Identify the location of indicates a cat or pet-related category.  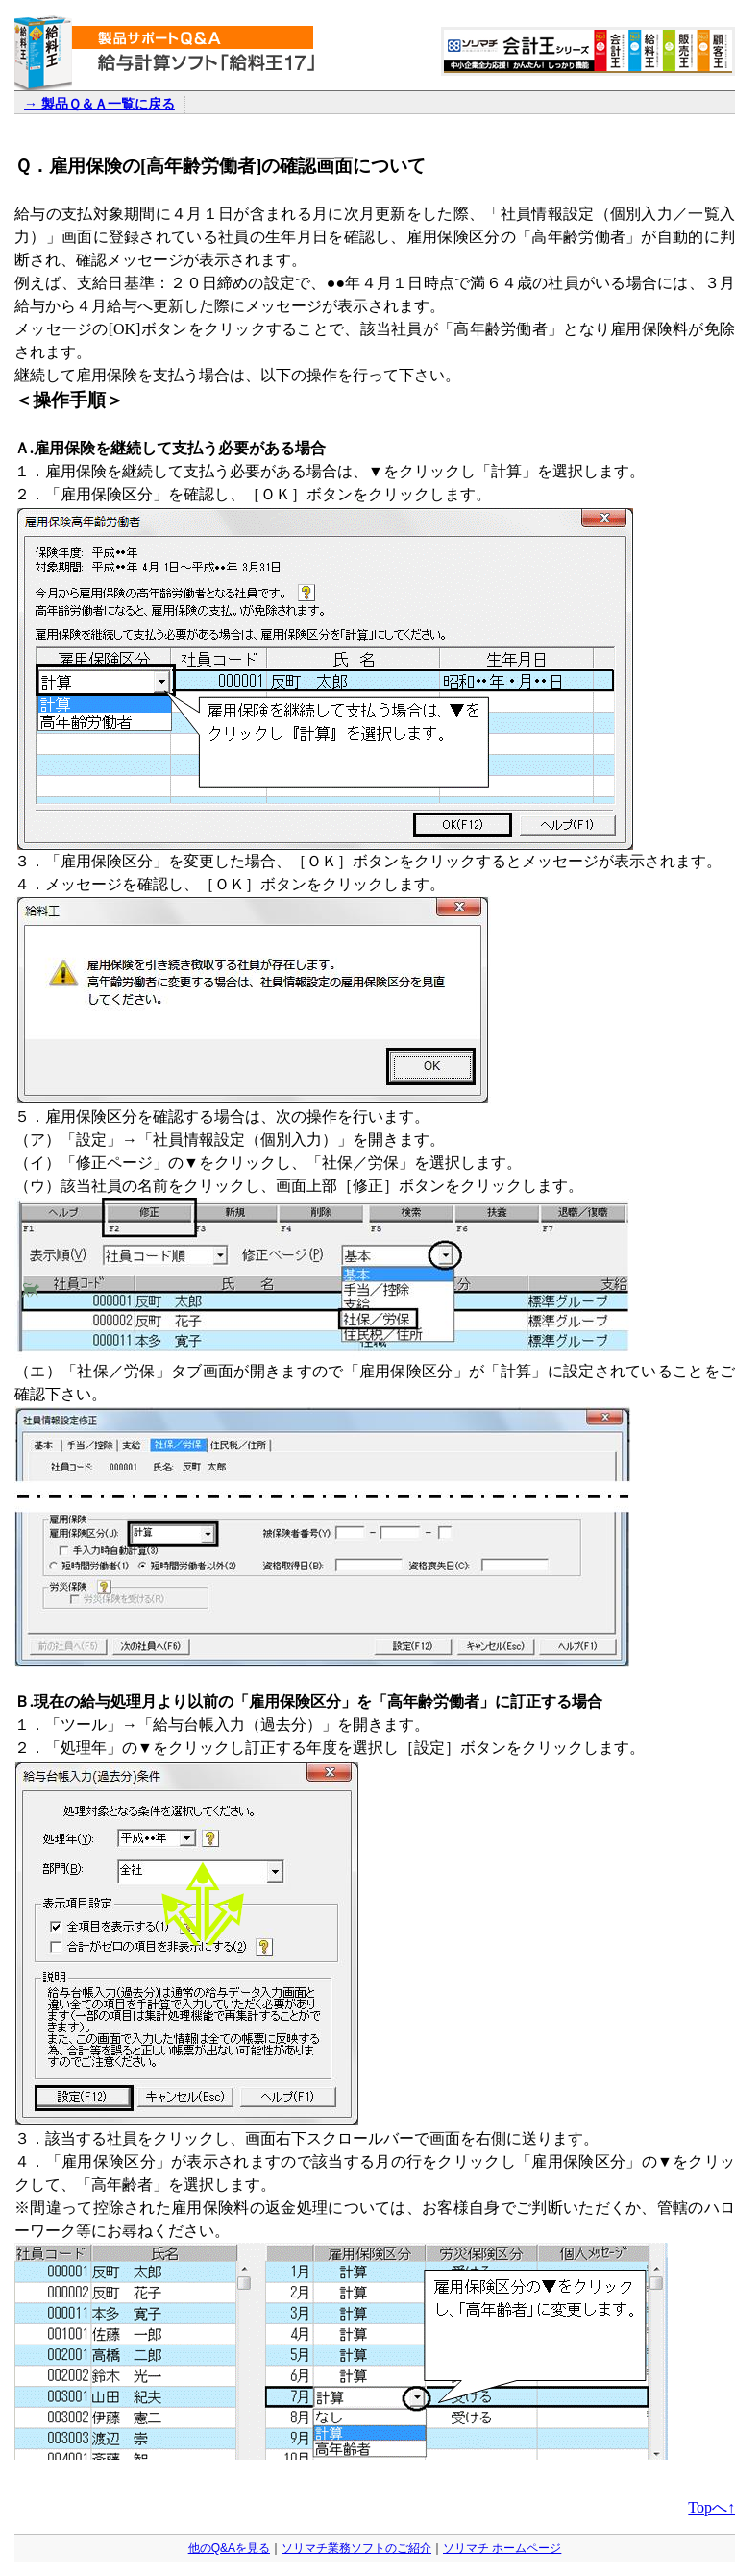
(31, 1290).